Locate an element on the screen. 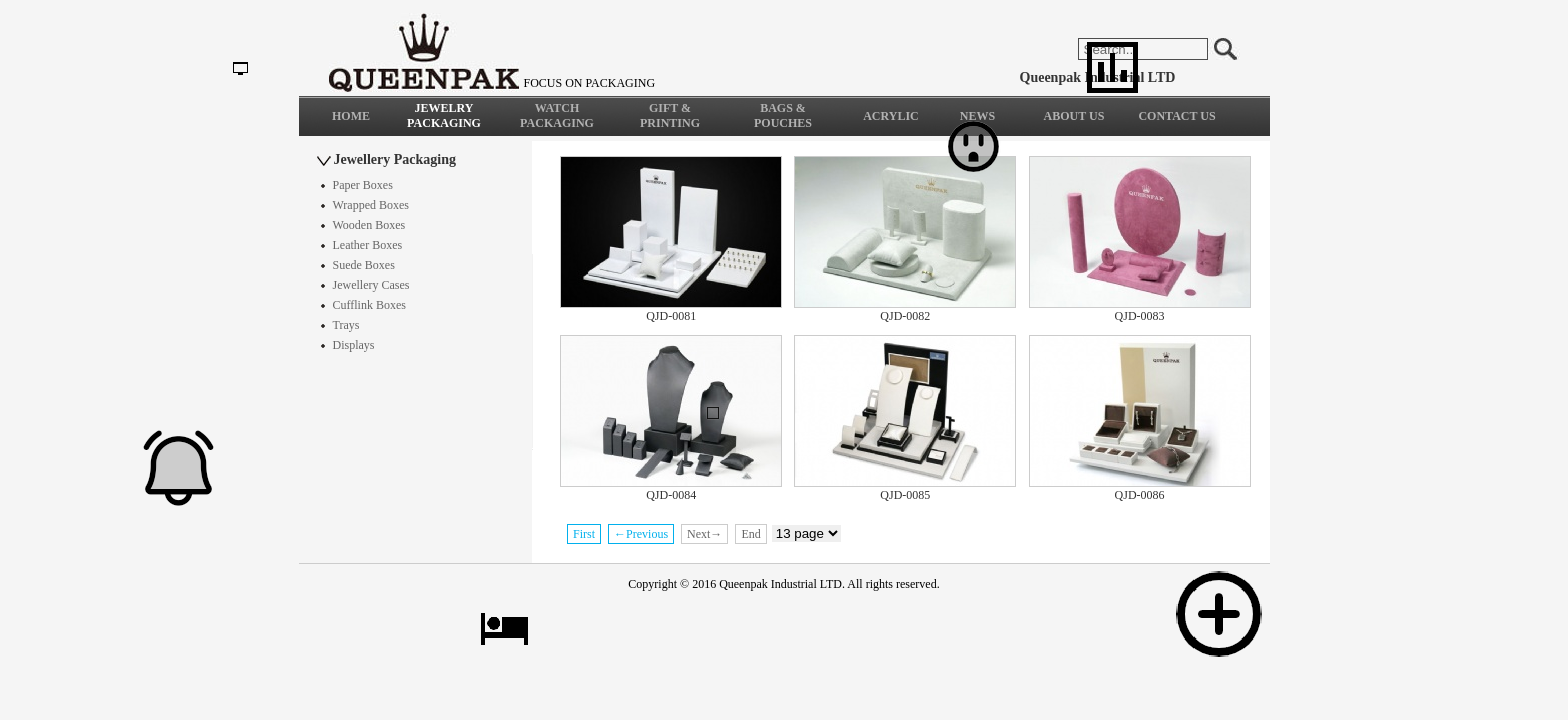 This screenshot has width=1568, height=720. stop media playback is located at coordinates (713, 413).